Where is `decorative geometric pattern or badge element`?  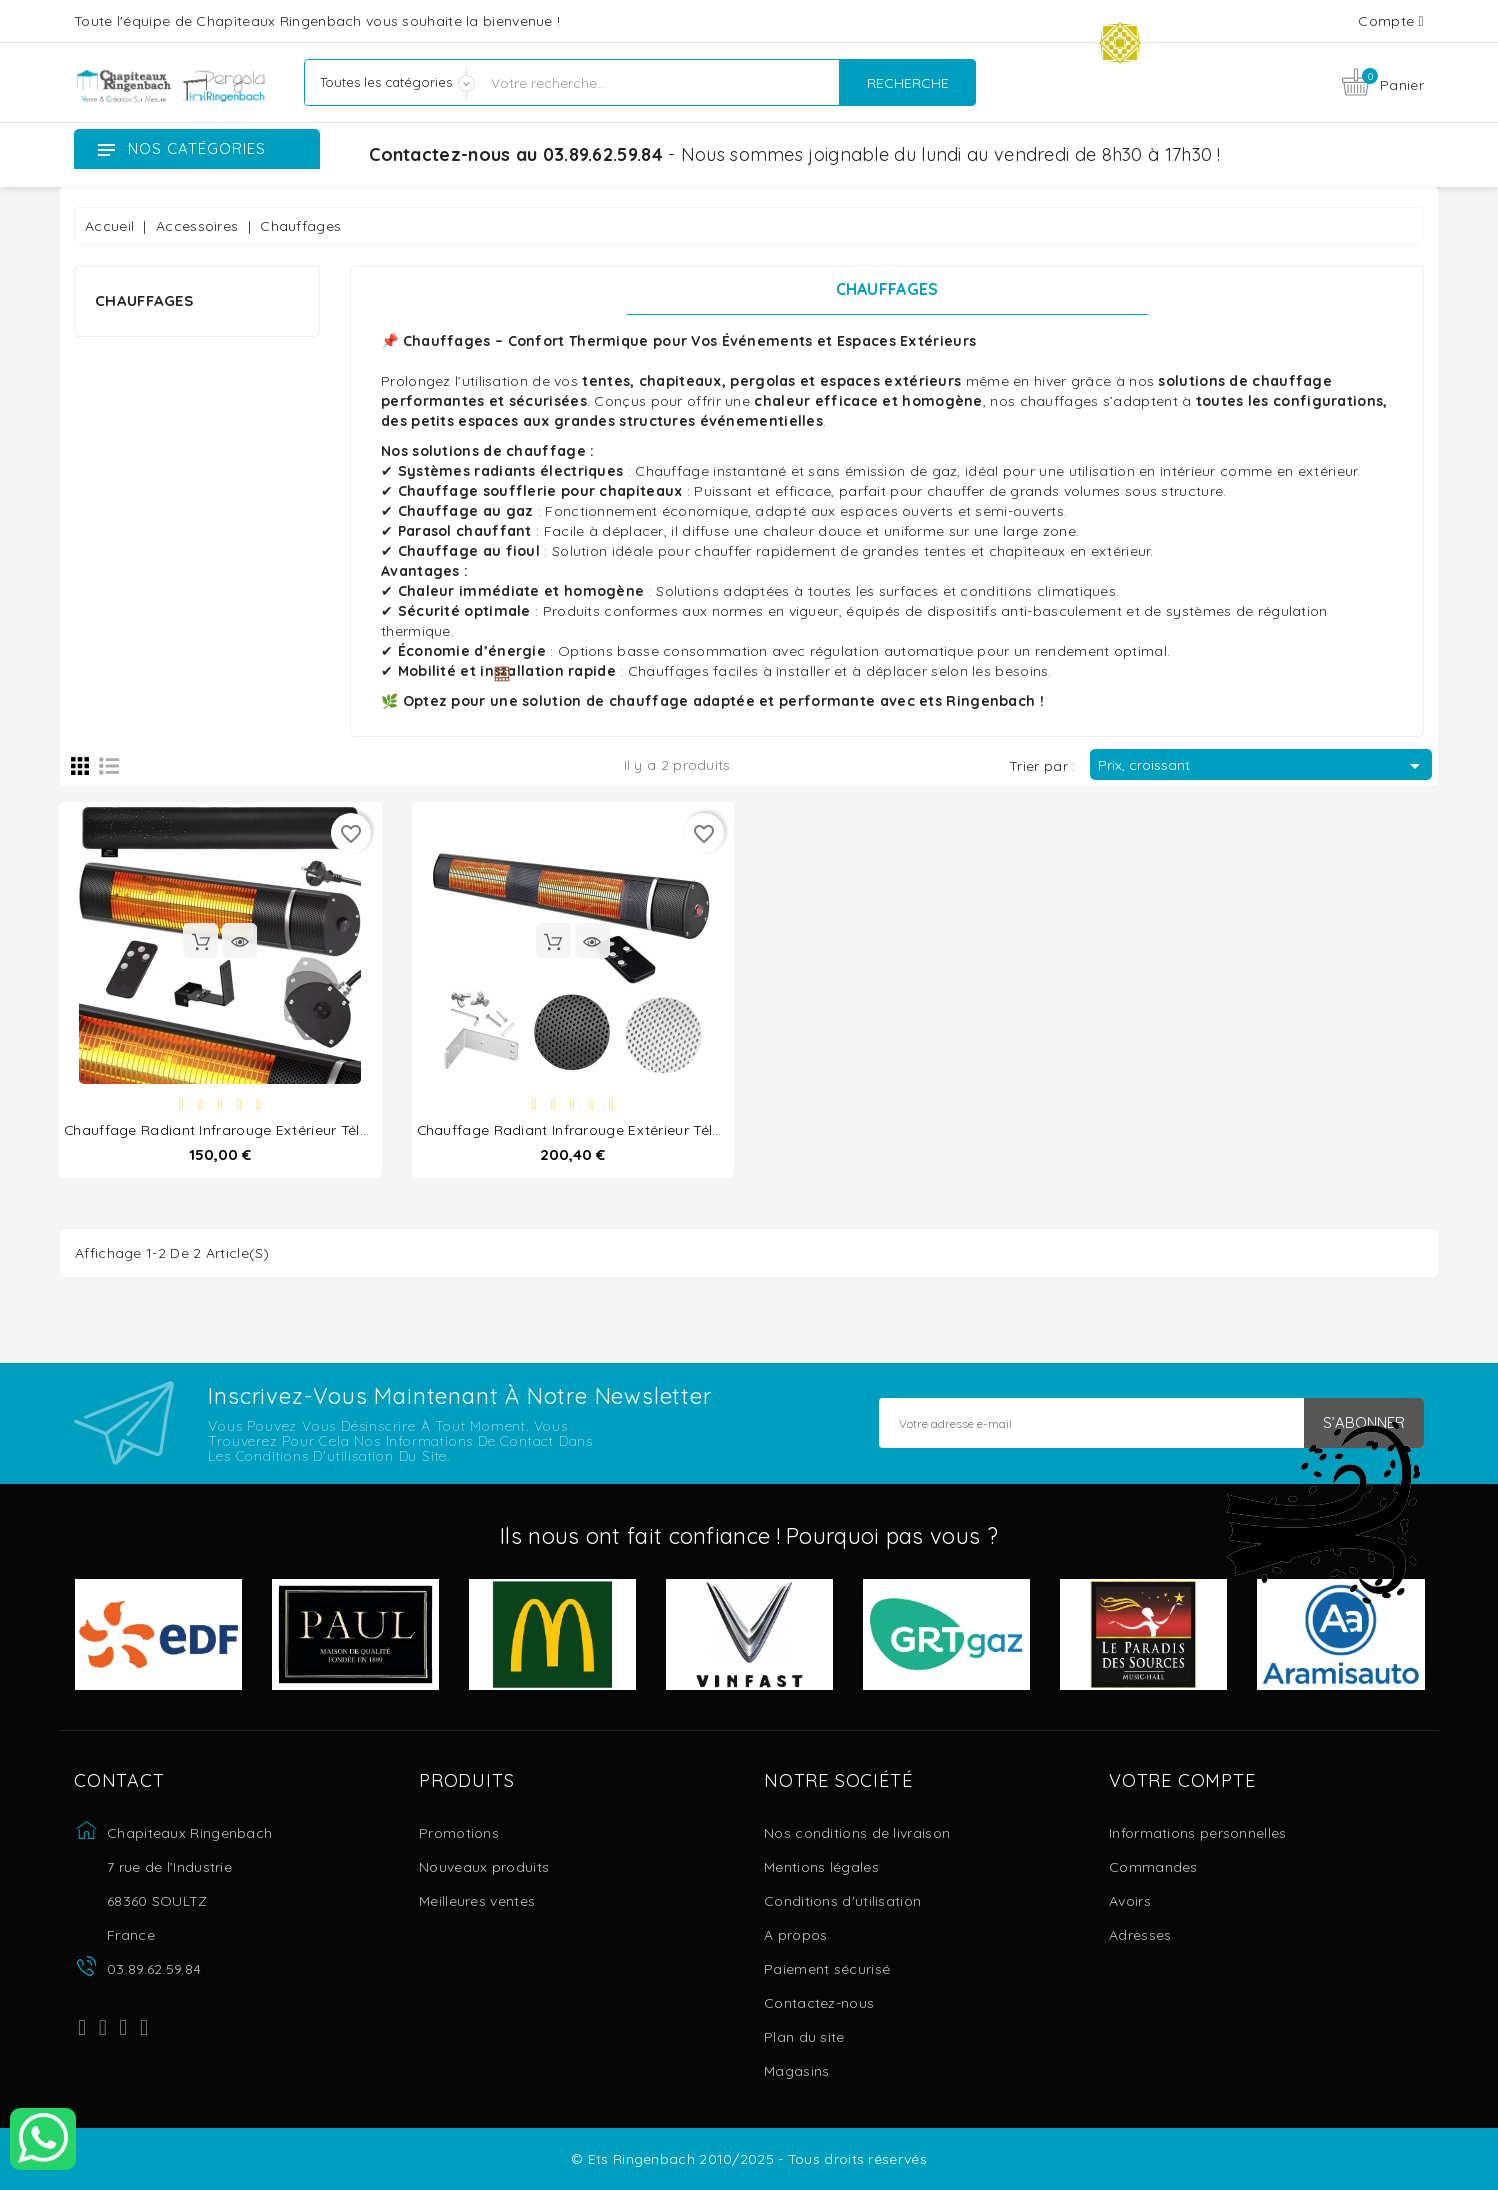
decorative geometric pattern or badge element is located at coordinates (1120, 43).